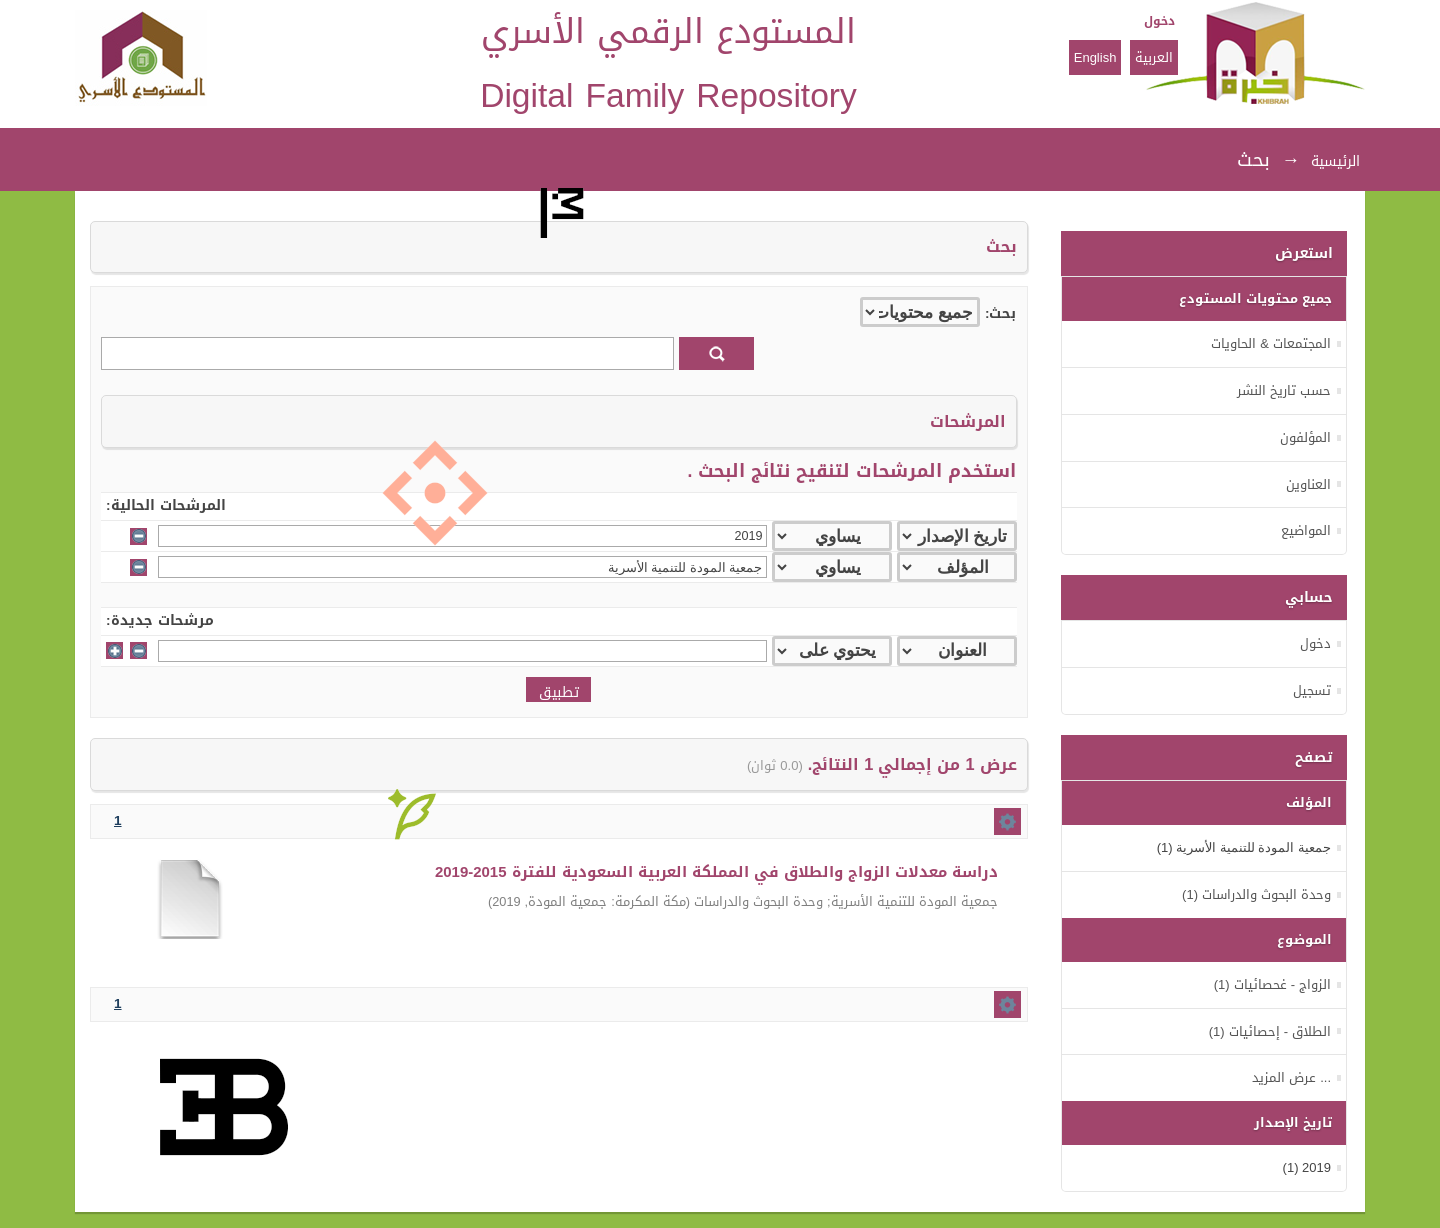 The image size is (1440, 1228). What do you see at coordinates (435, 493) in the screenshot?
I see `drag to reposition this element` at bounding box center [435, 493].